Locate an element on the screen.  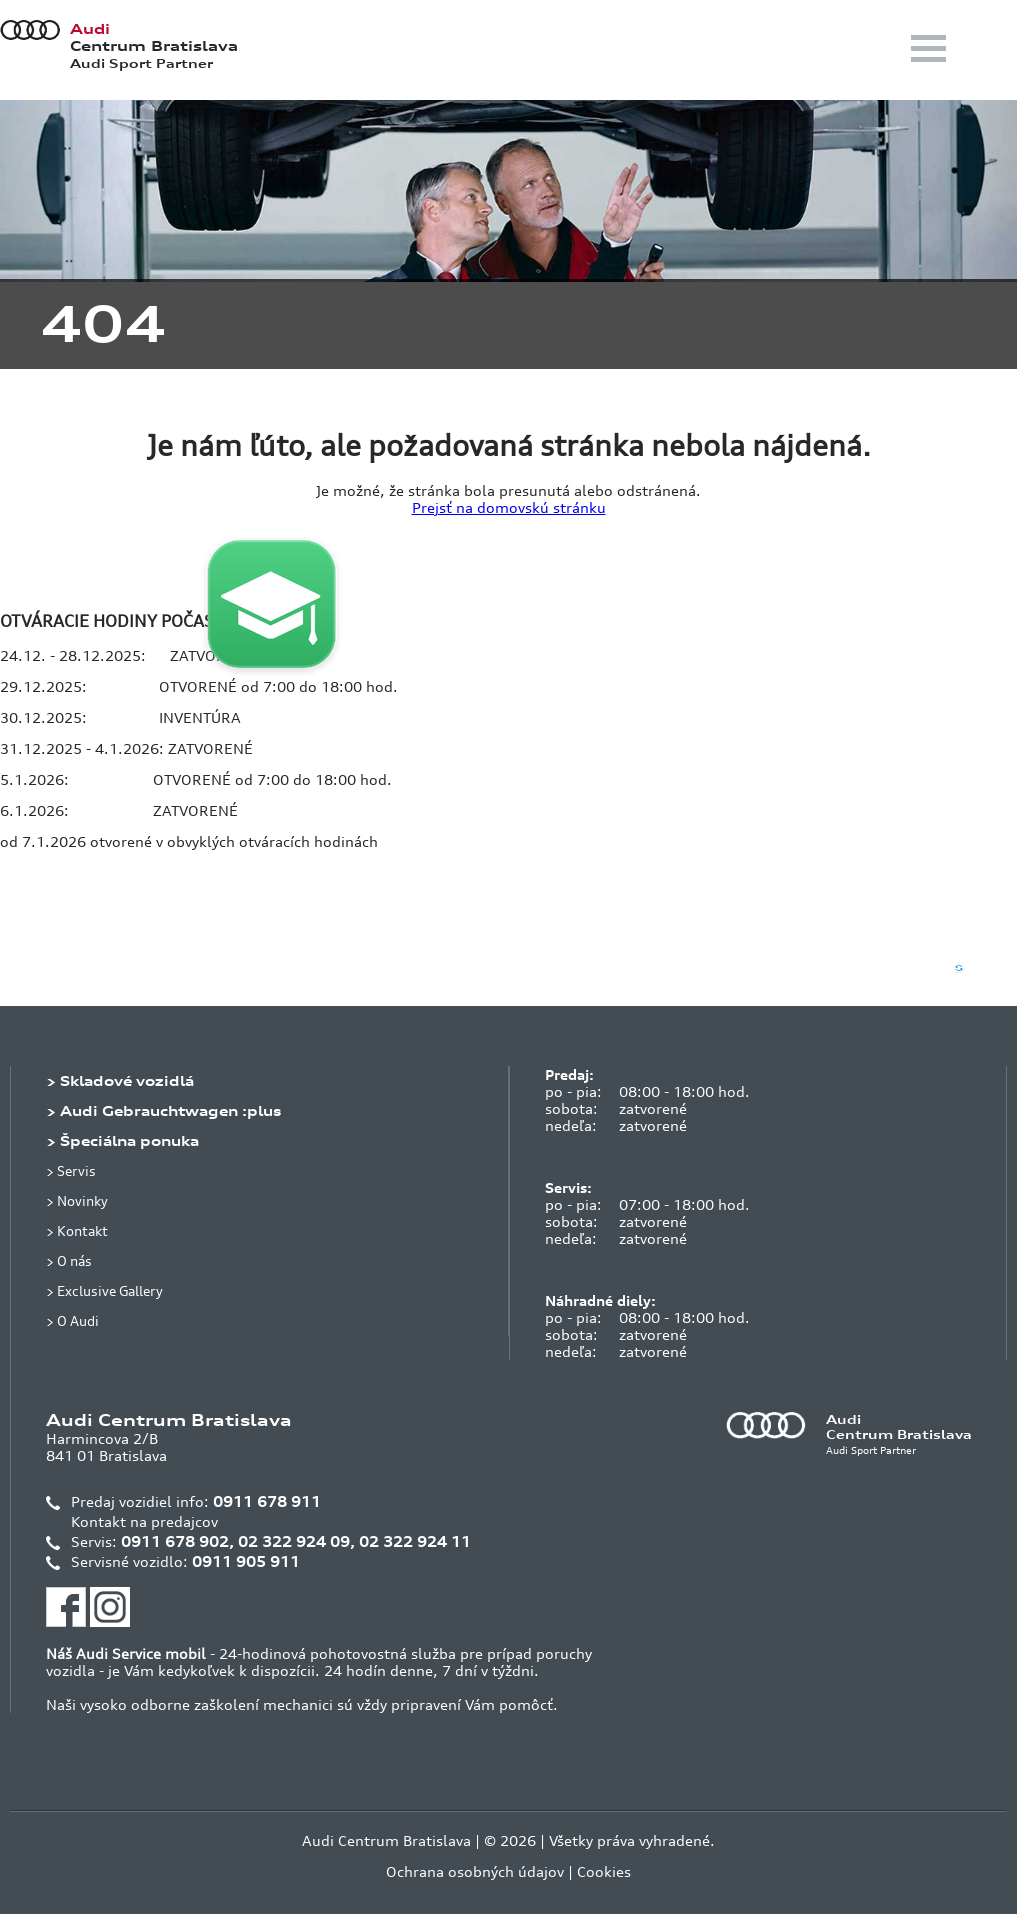
indicates content is syncing or refreshing is located at coordinates (964, 962).